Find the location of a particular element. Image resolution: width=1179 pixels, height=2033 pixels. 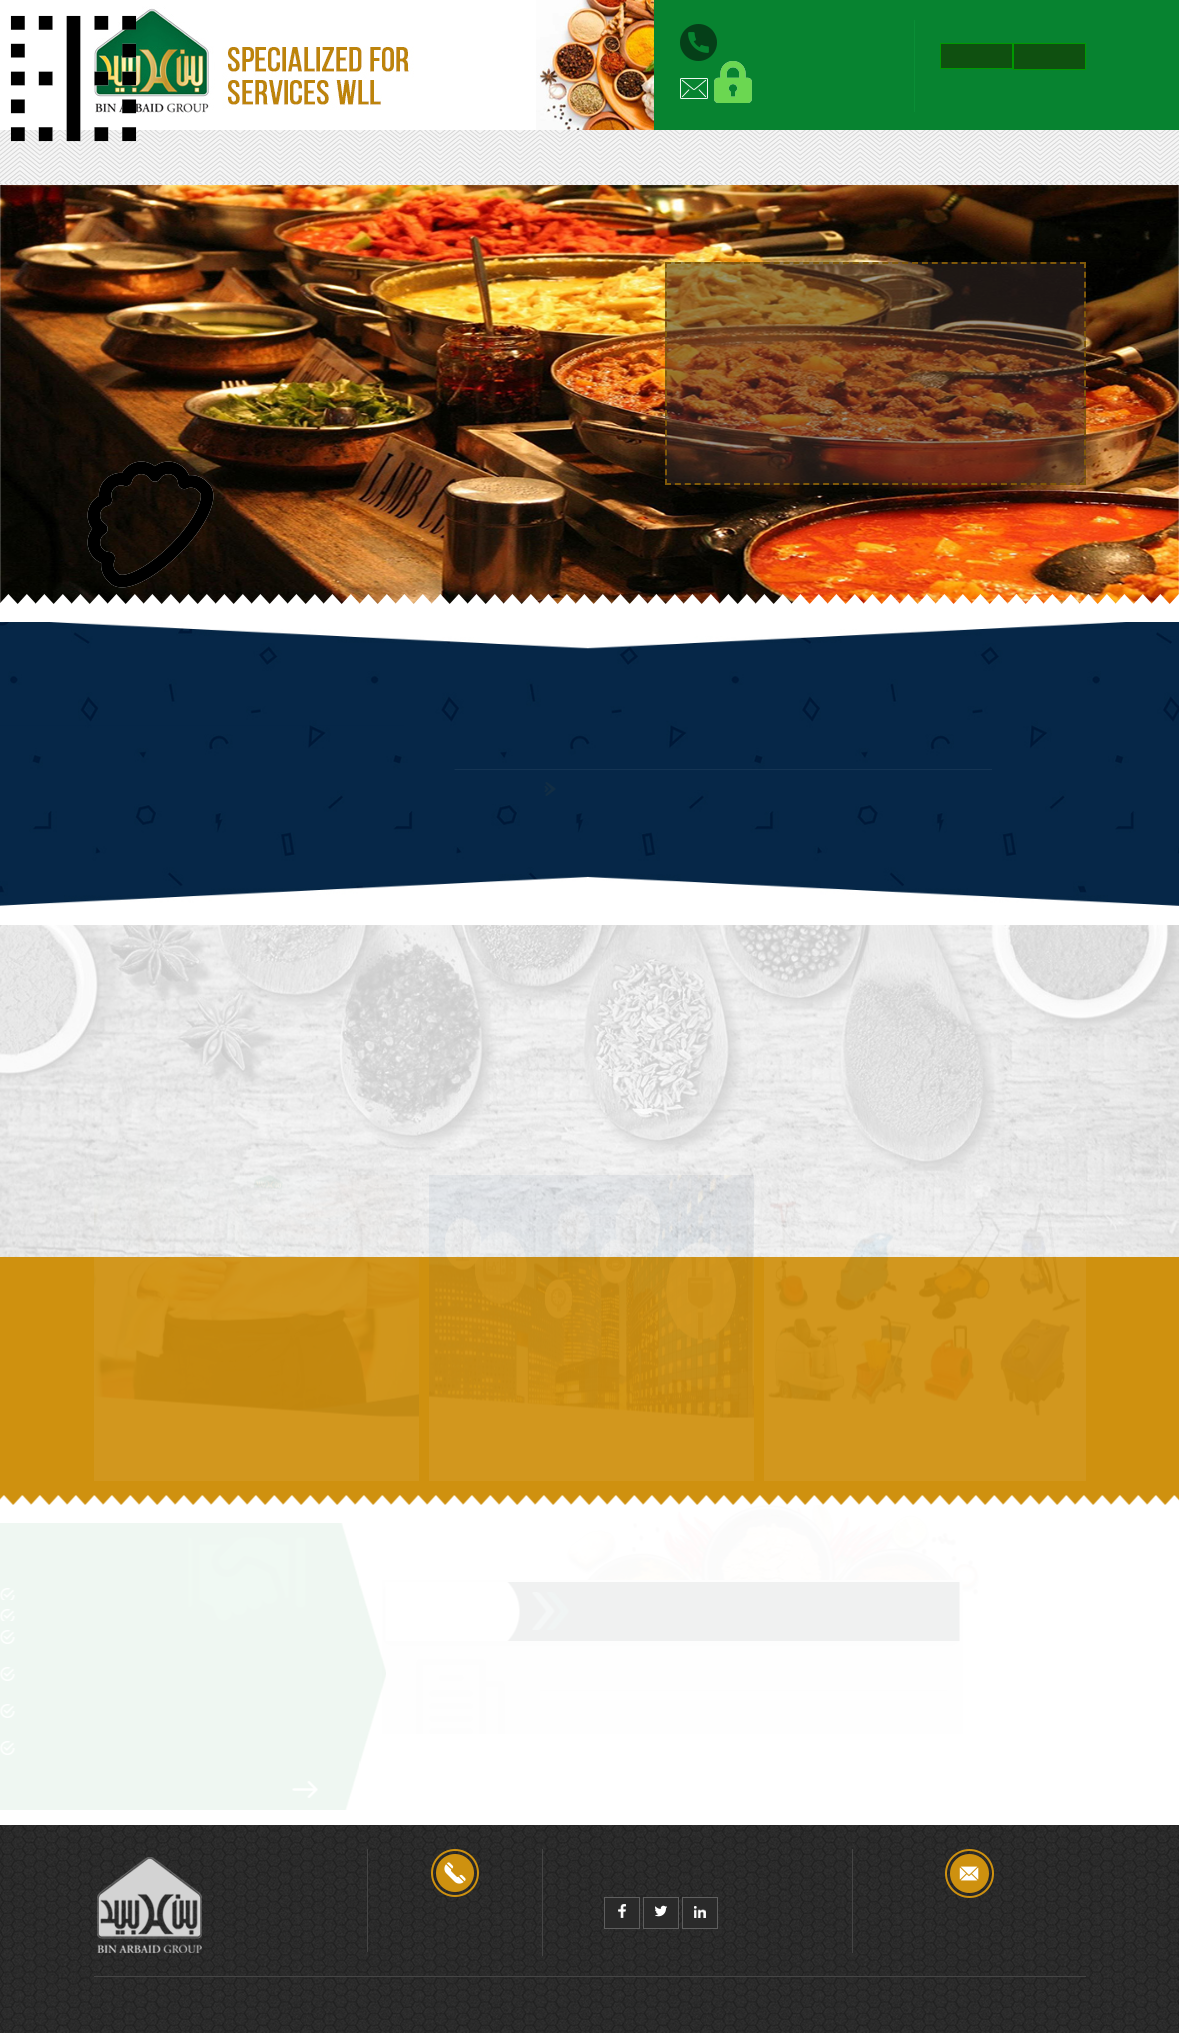

browse asian cuisine or dumpling restaurants is located at coordinates (150, 524).